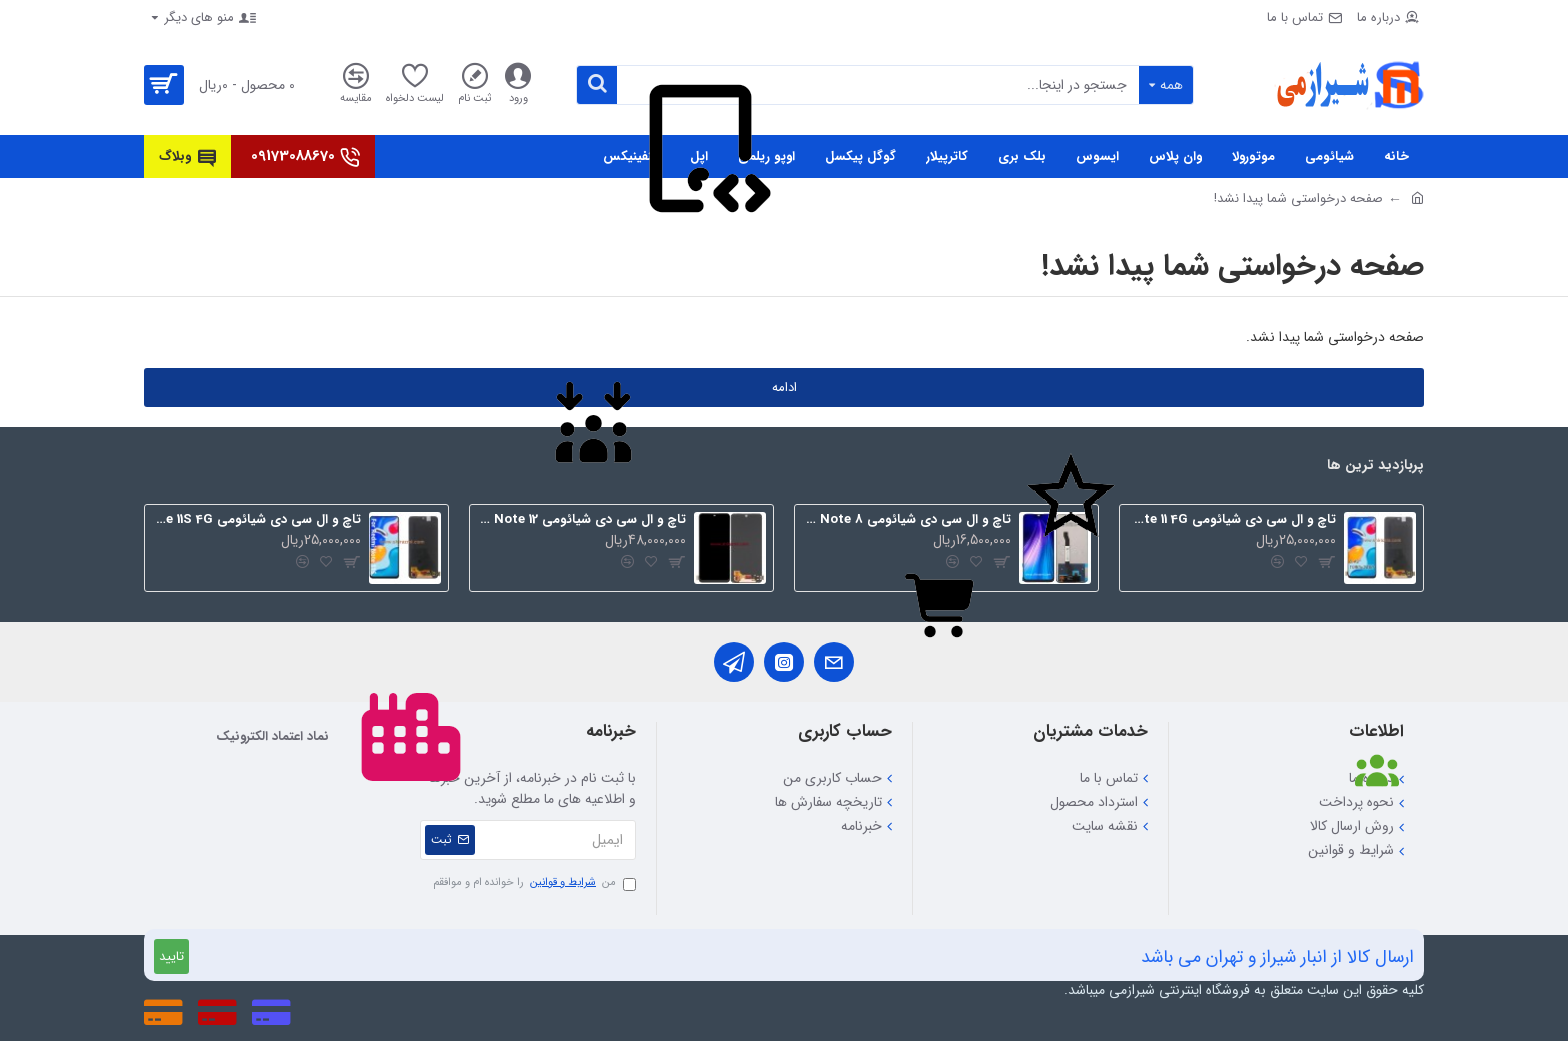 This screenshot has height=1041, width=1568. I want to click on view all users or team members, so click(1377, 771).